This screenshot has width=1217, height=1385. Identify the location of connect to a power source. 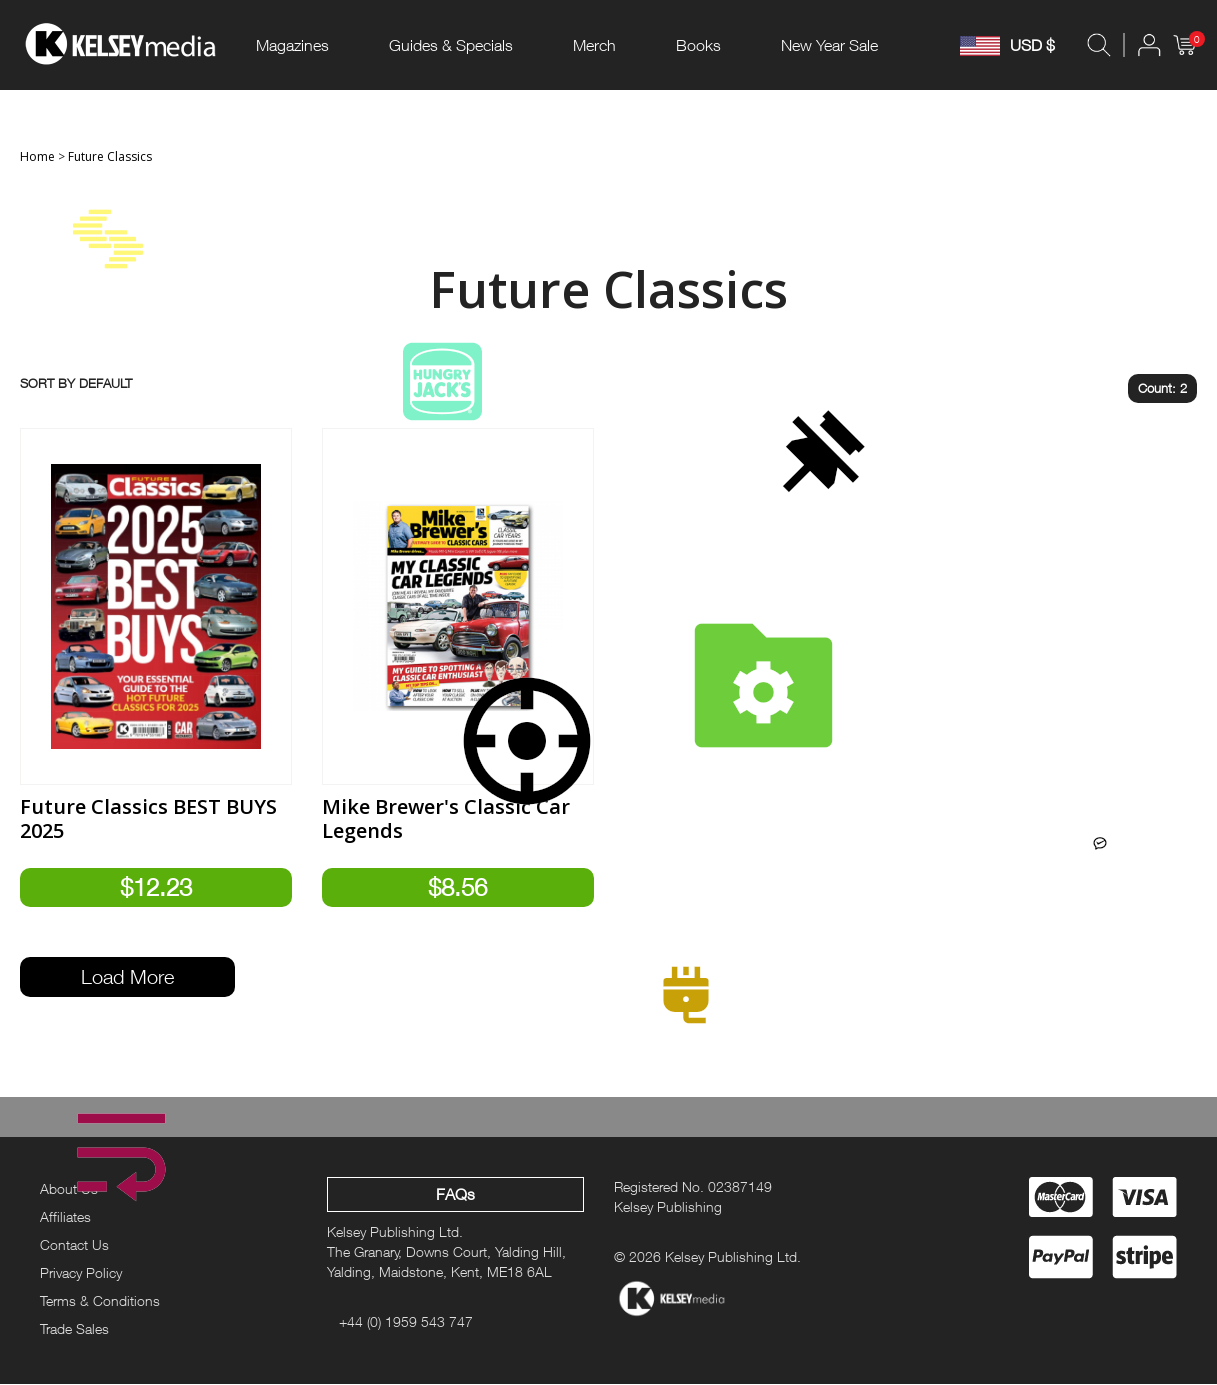
(686, 995).